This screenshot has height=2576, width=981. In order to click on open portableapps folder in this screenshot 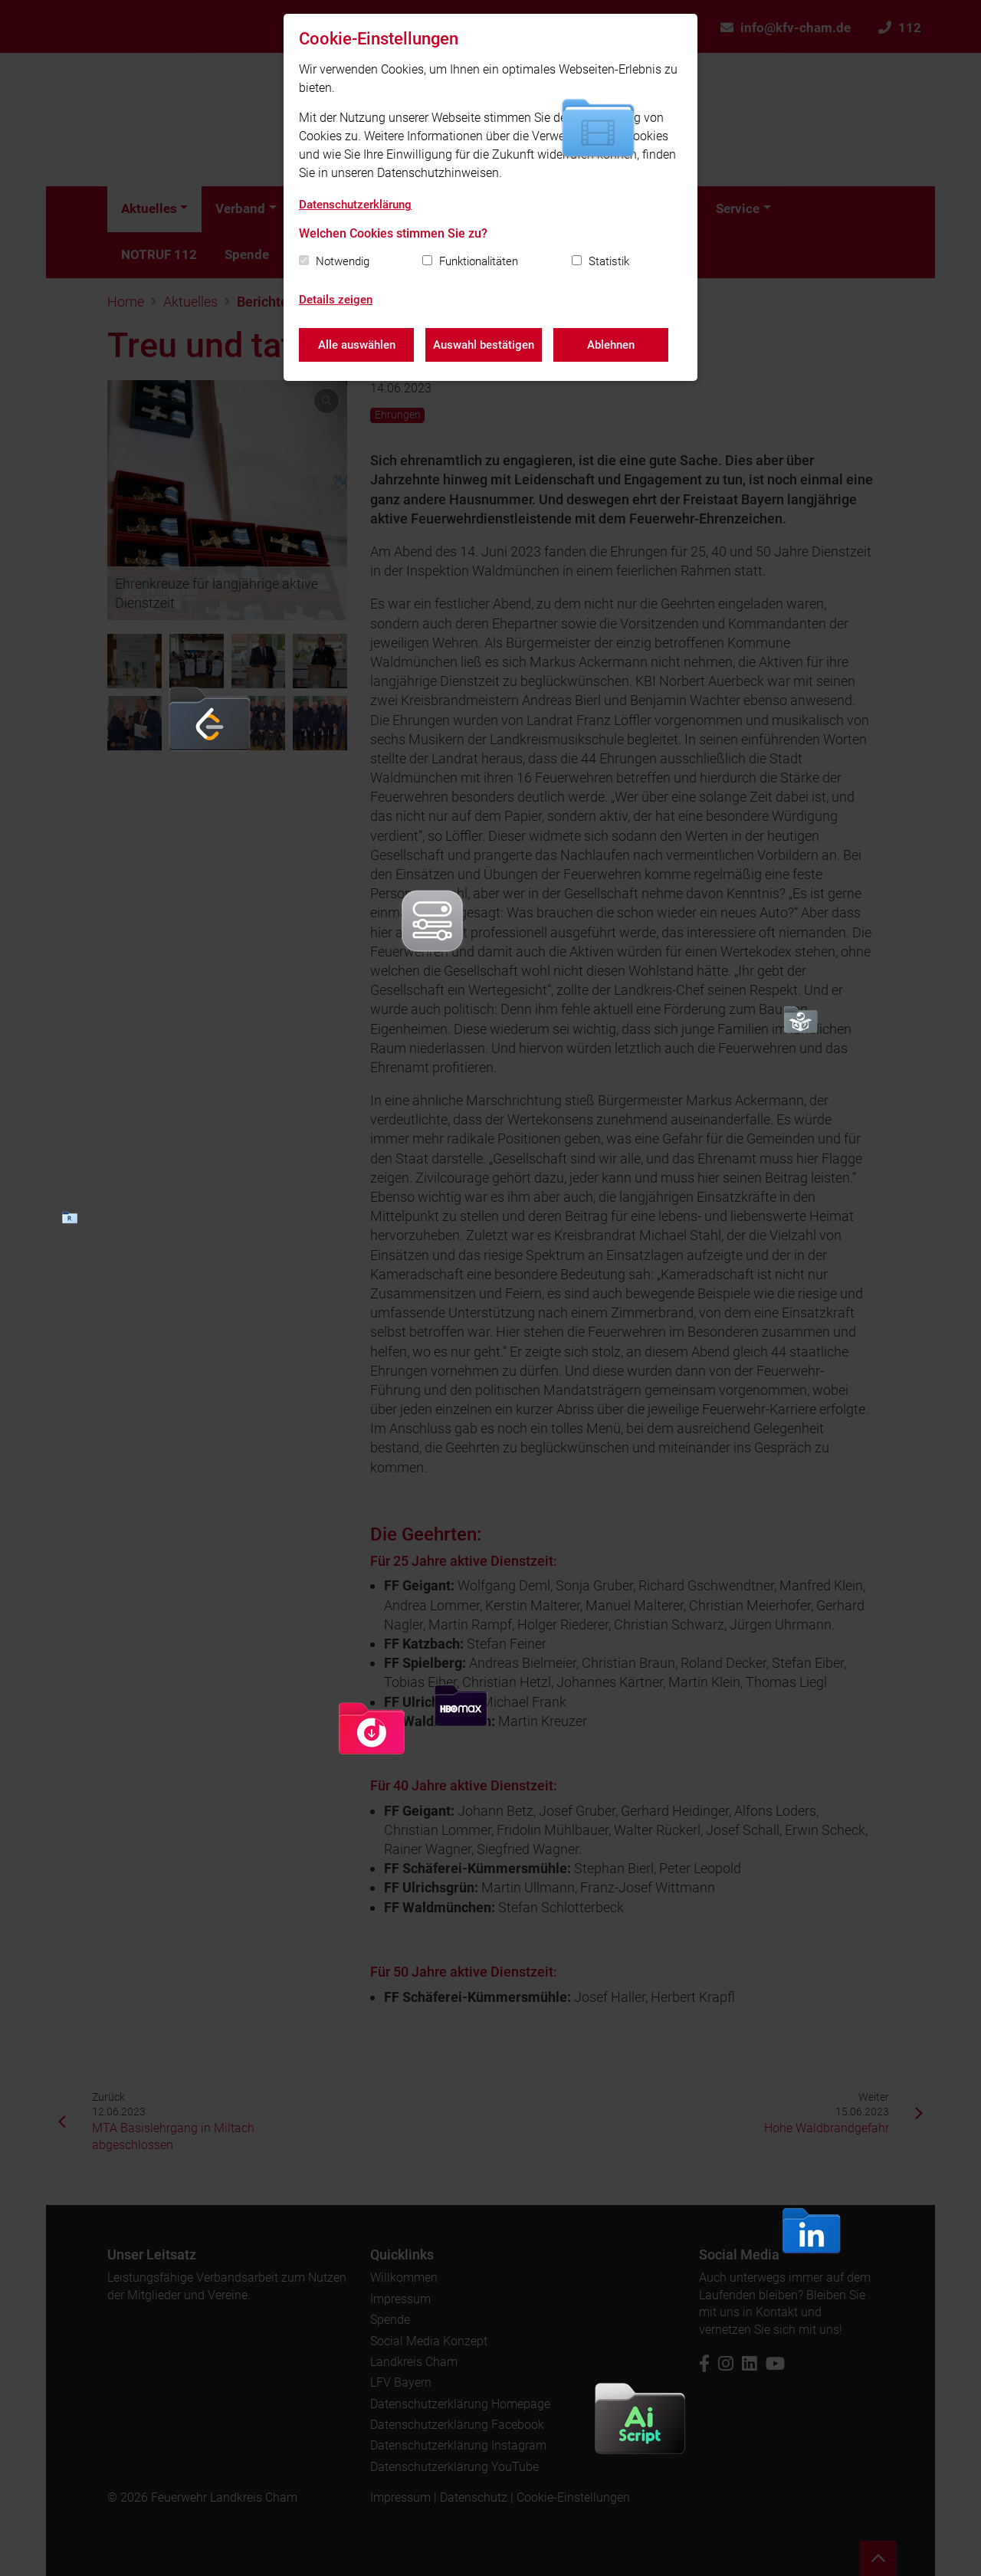, I will do `click(800, 1020)`.